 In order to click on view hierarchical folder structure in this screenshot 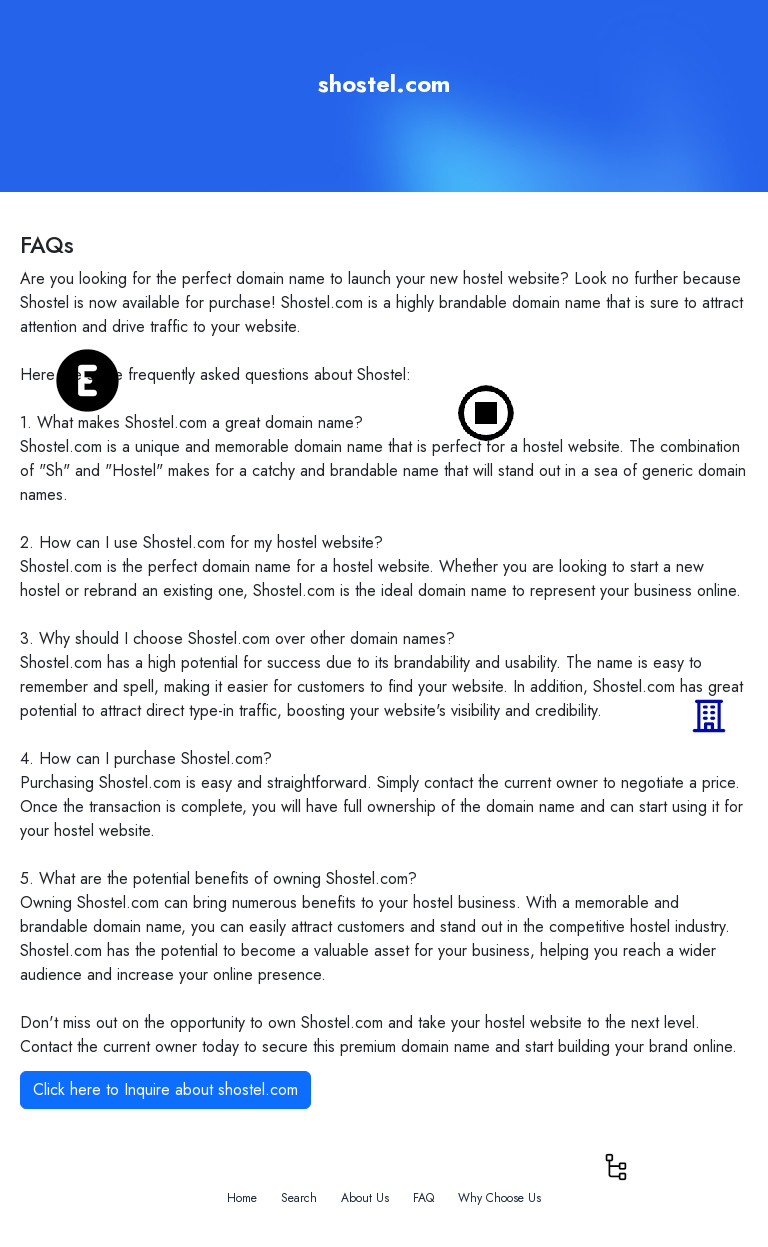, I will do `click(615, 1167)`.